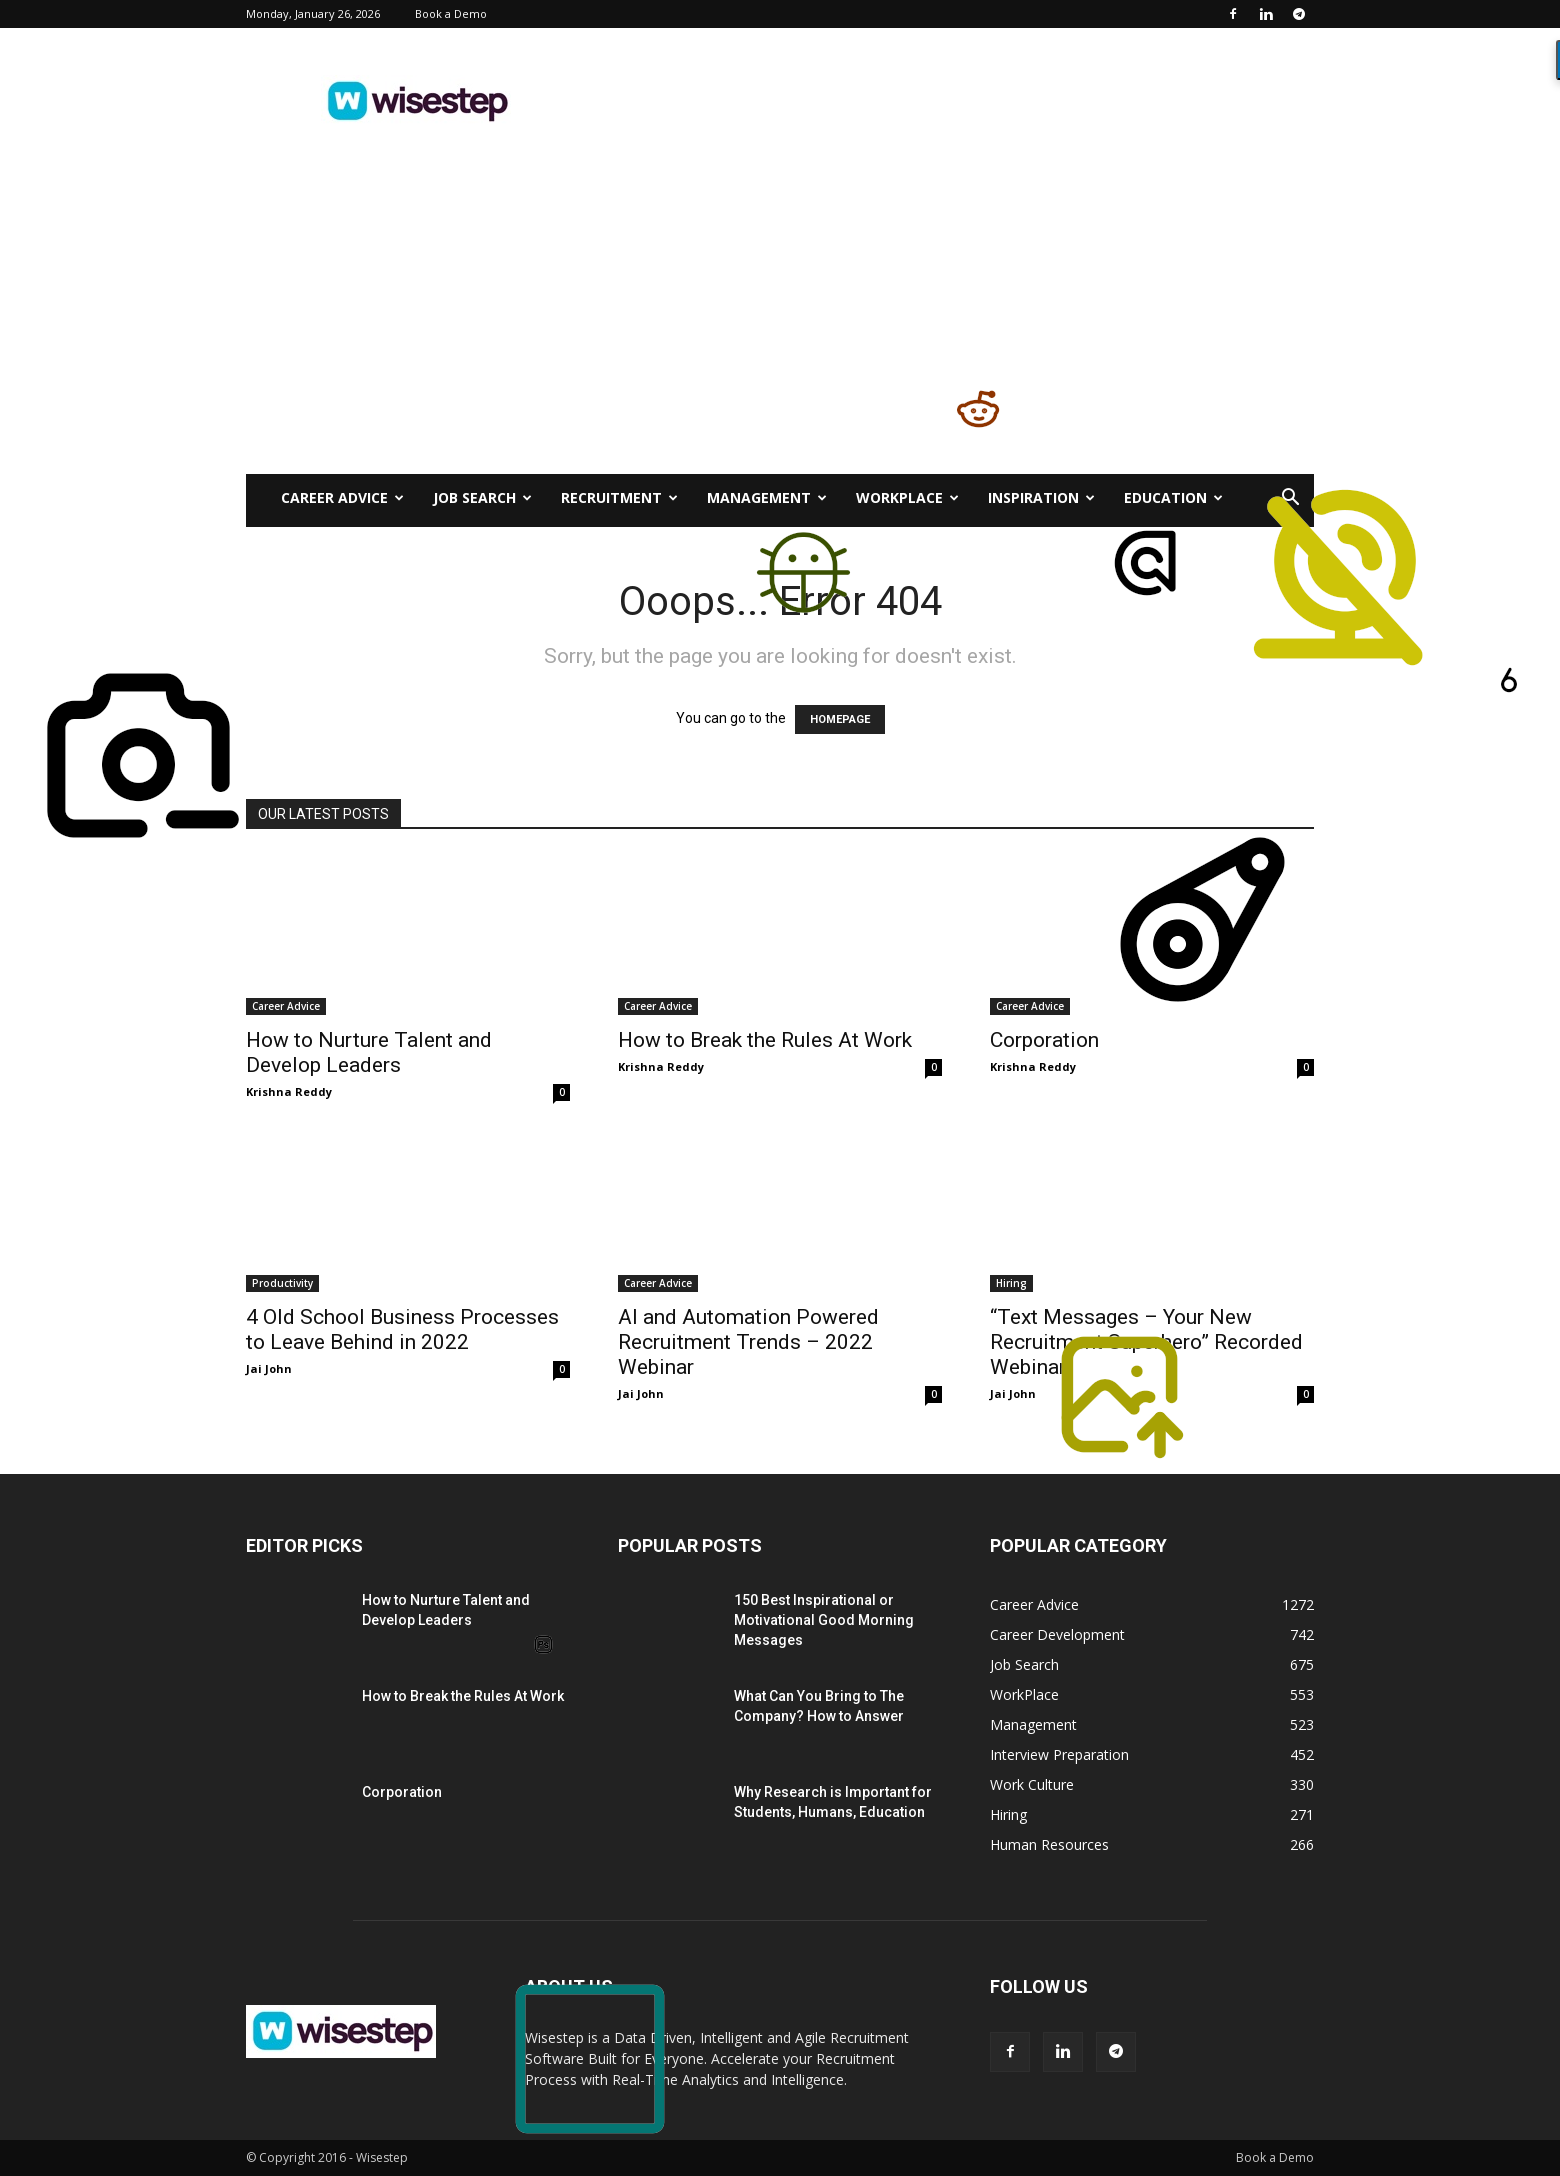 The height and width of the screenshot is (2176, 1560). I want to click on remove a photo from selection, so click(138, 755).